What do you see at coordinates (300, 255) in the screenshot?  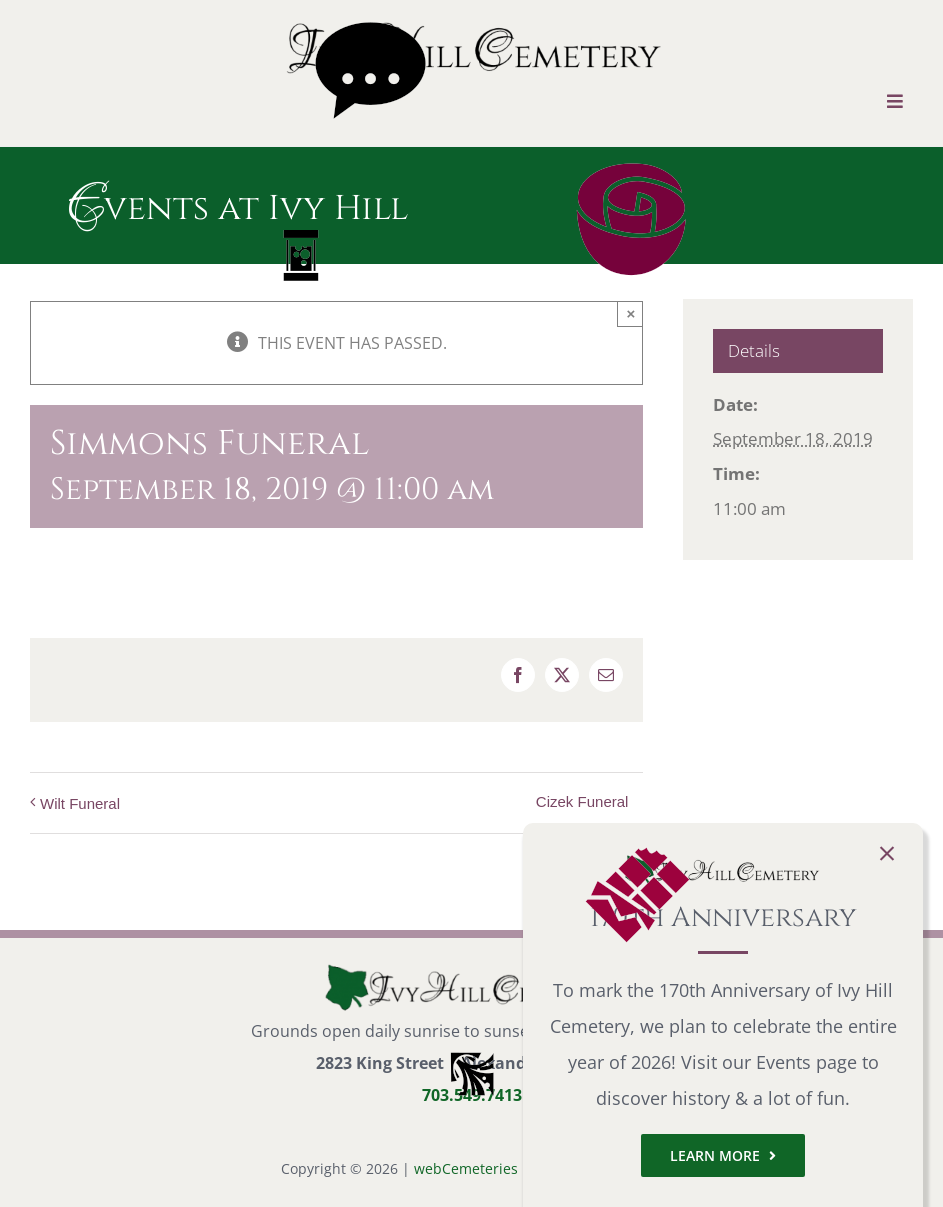 I see `view chemical storage or tank status` at bounding box center [300, 255].